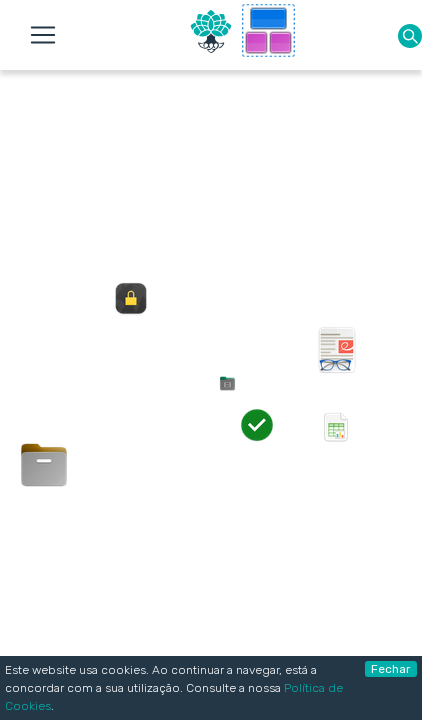 This screenshot has height=720, width=422. What do you see at coordinates (227, 383) in the screenshot?
I see `open your videos folder` at bounding box center [227, 383].